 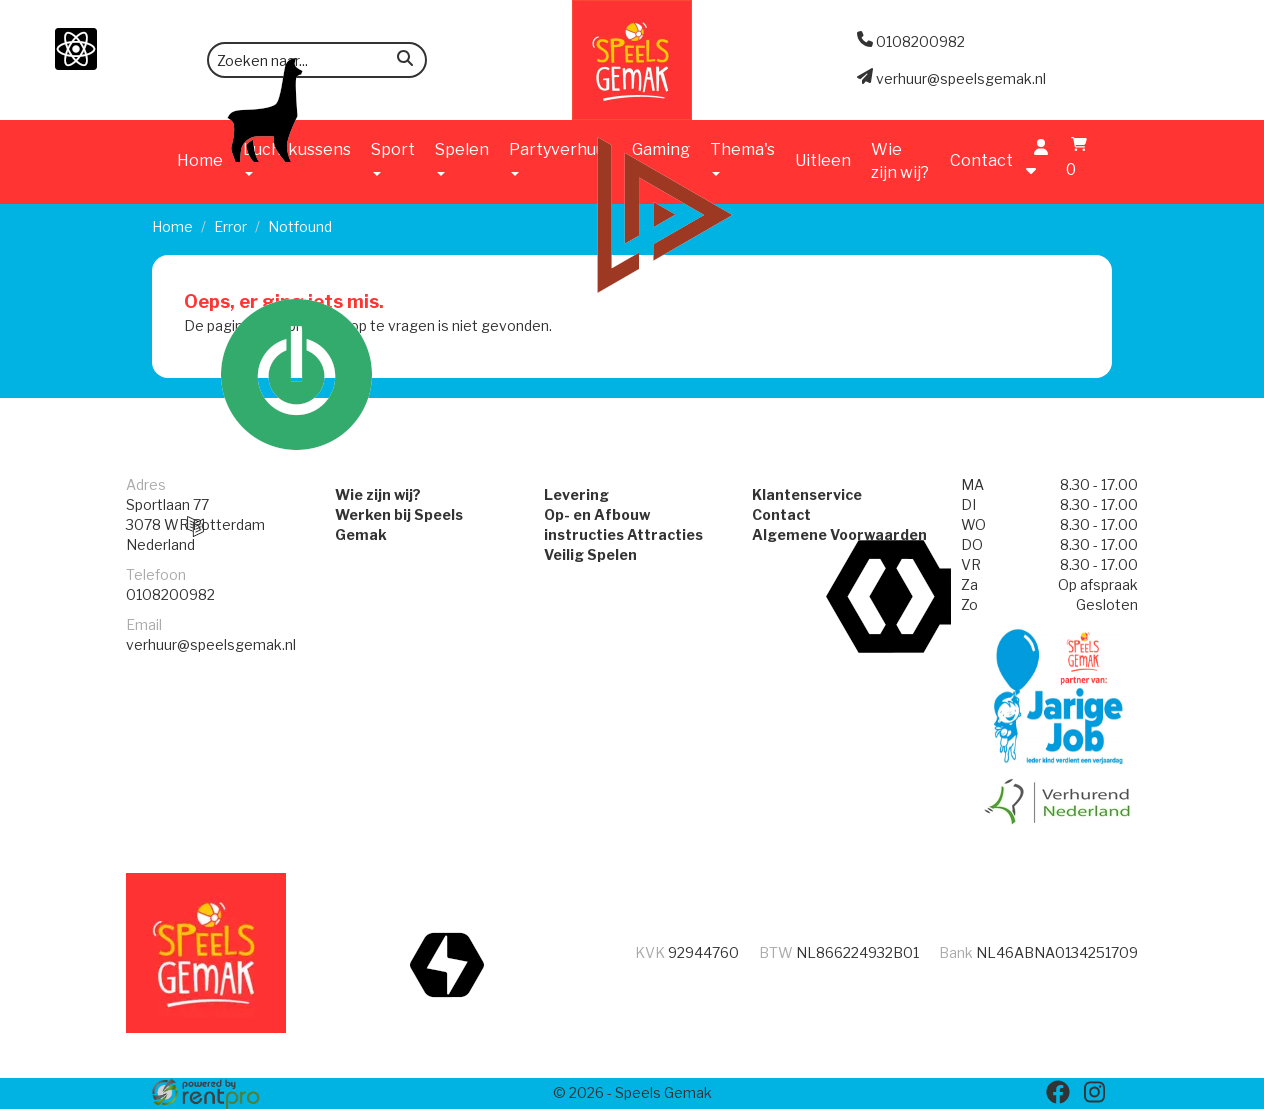 I want to click on tina cms logo, so click(x=265, y=110).